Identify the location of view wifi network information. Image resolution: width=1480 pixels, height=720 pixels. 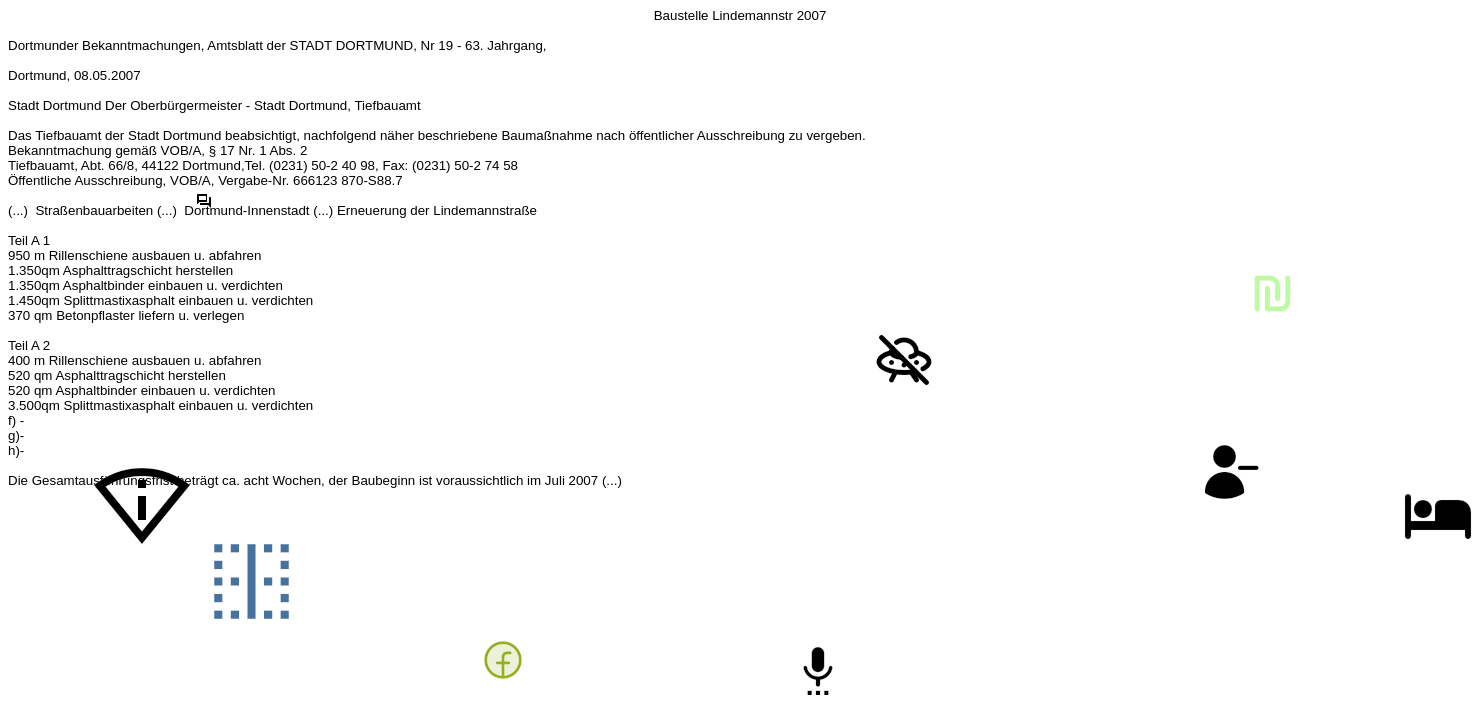
(142, 504).